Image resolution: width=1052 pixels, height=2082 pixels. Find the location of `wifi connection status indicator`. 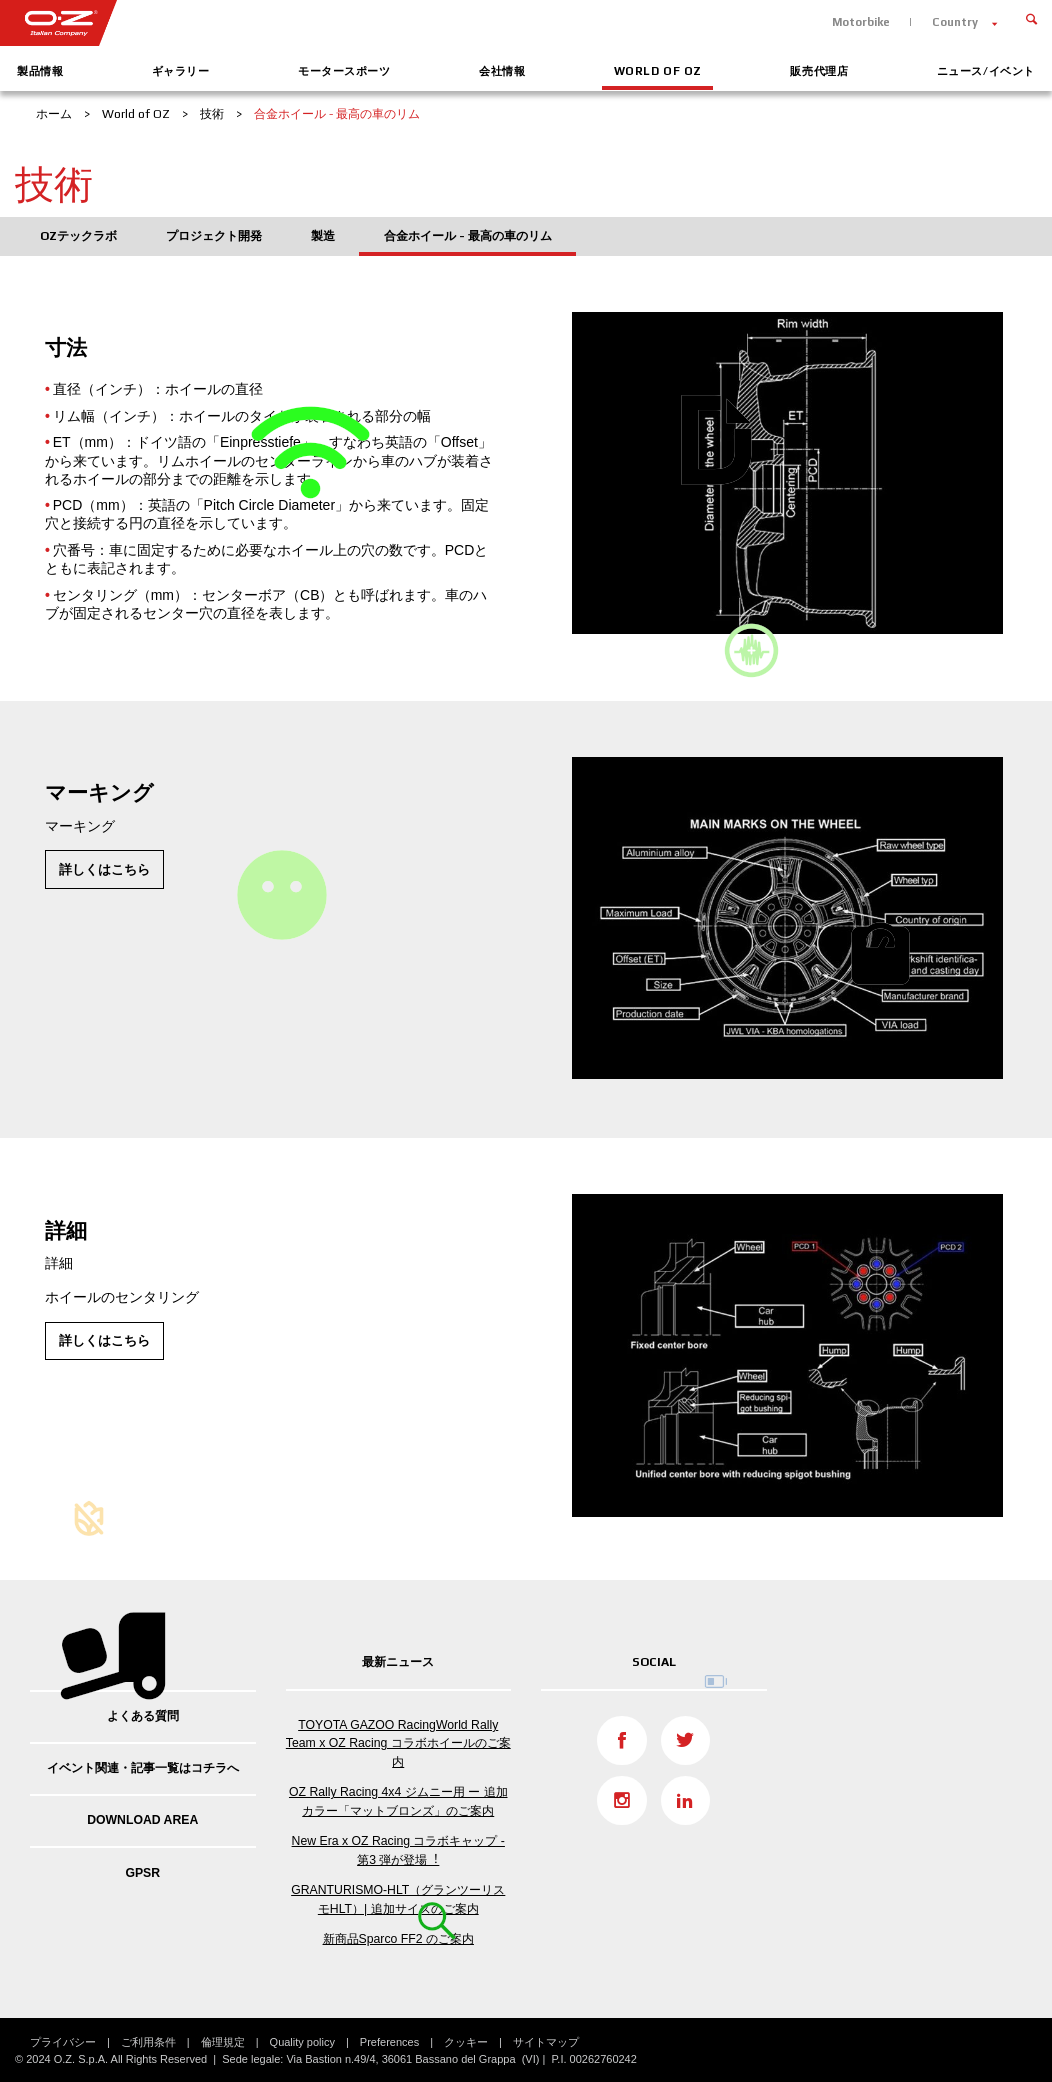

wifi connection status indicator is located at coordinates (310, 452).